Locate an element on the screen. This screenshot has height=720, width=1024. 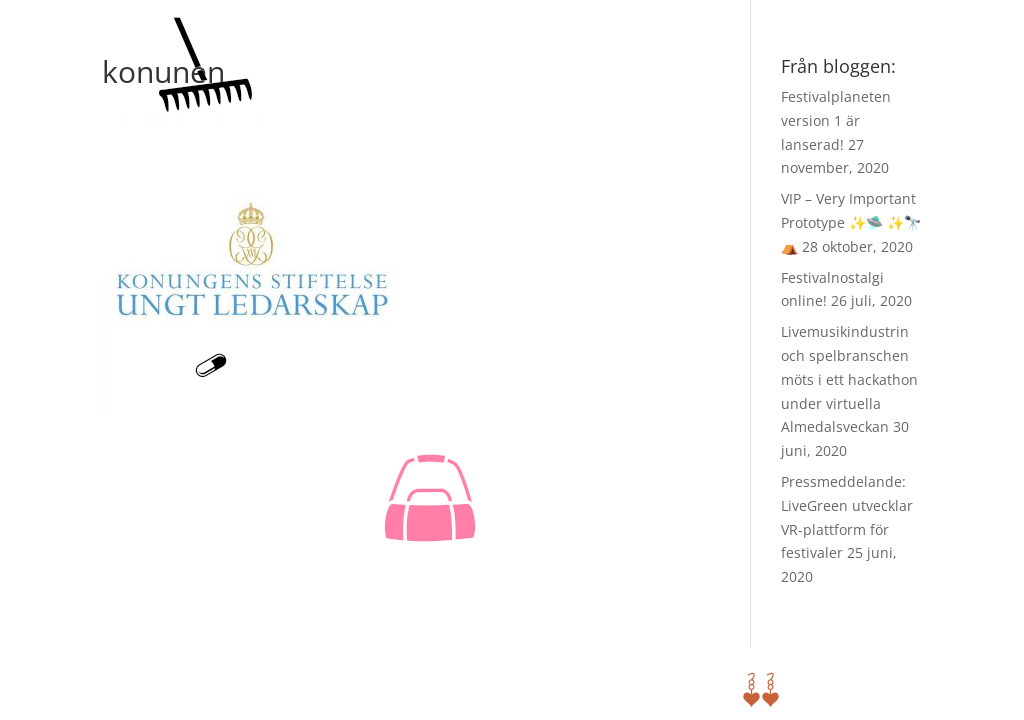
access gardening tools or yard work features is located at coordinates (206, 65).